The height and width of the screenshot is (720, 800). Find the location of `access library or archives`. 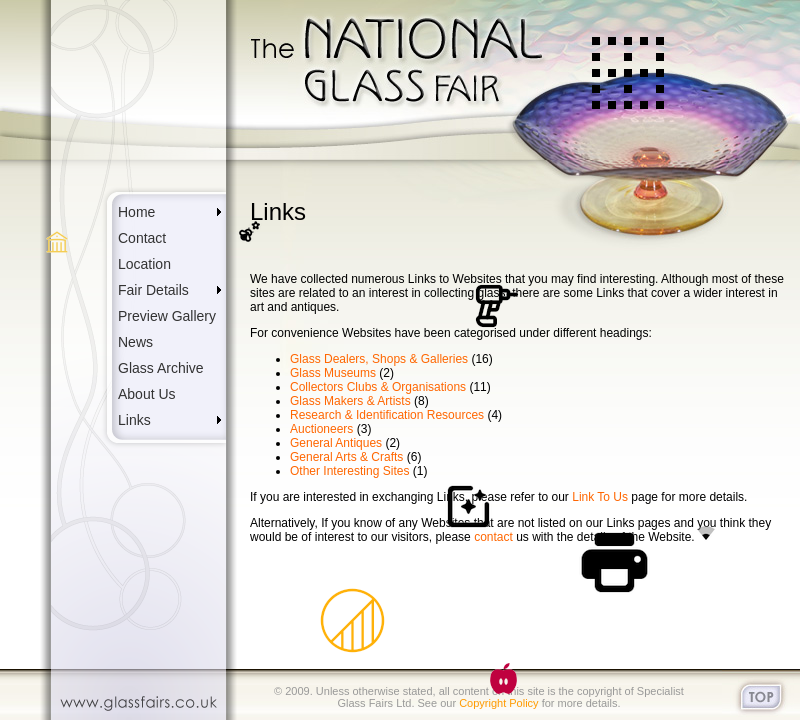

access library or archives is located at coordinates (57, 242).